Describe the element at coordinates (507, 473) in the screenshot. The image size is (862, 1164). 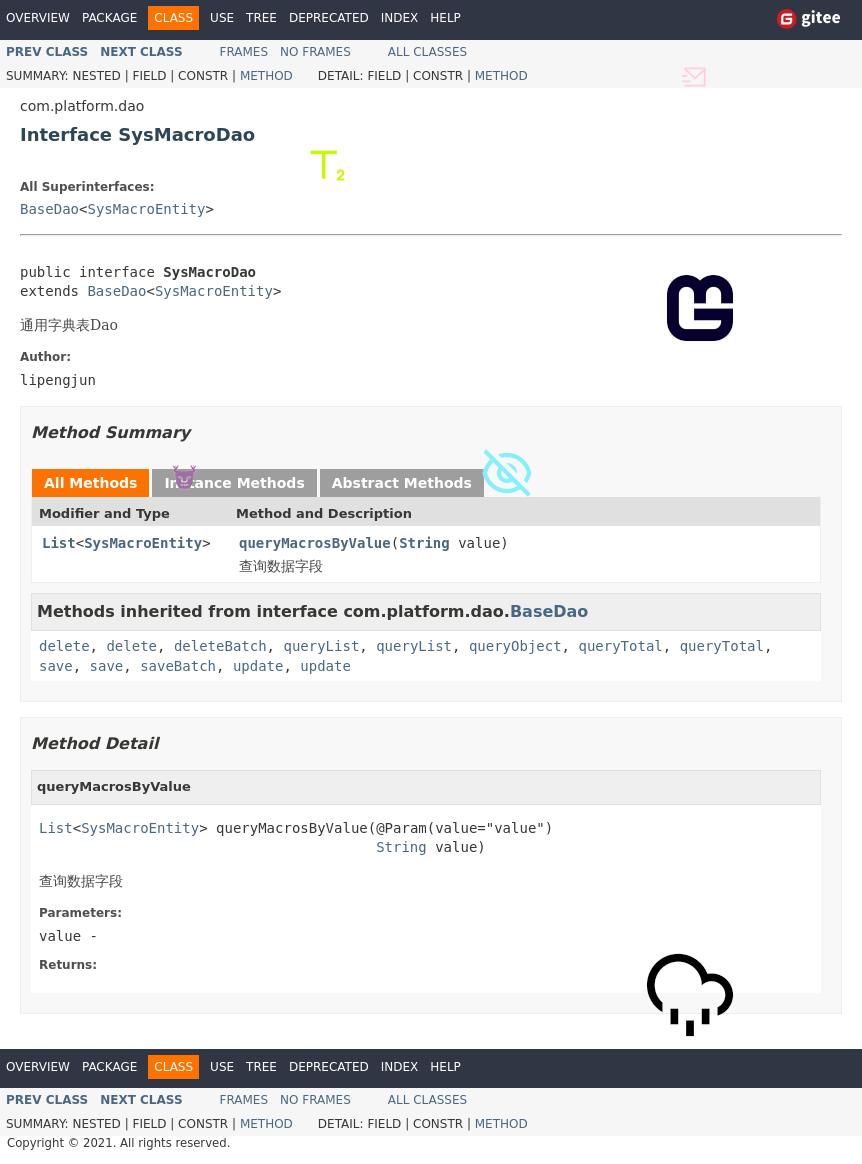
I see `hide password or sensitive content` at that location.